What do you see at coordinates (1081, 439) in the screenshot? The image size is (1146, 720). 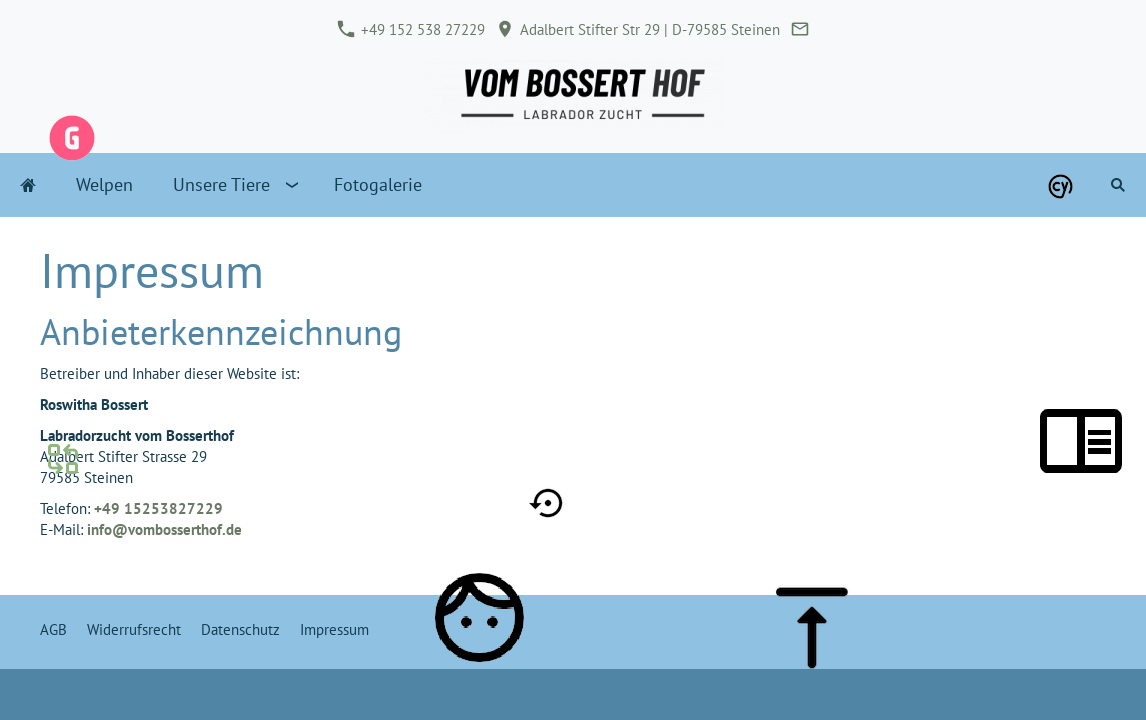 I see `switch to reader mode for distraction-free reading` at bounding box center [1081, 439].